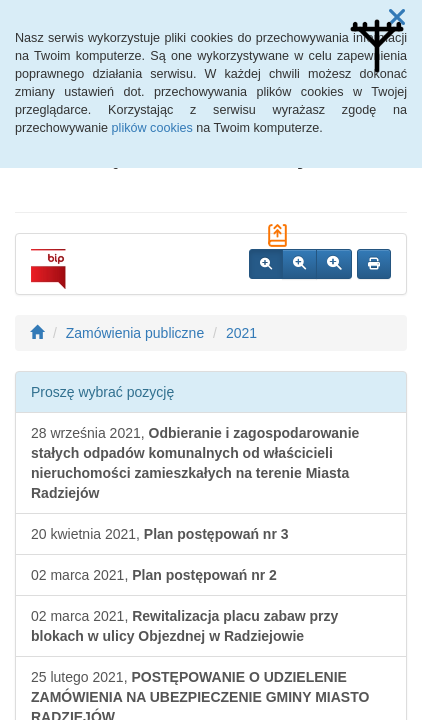 The width and height of the screenshot is (422, 720). Describe the element at coordinates (377, 46) in the screenshot. I see `indicates electrical or power utilities` at that location.